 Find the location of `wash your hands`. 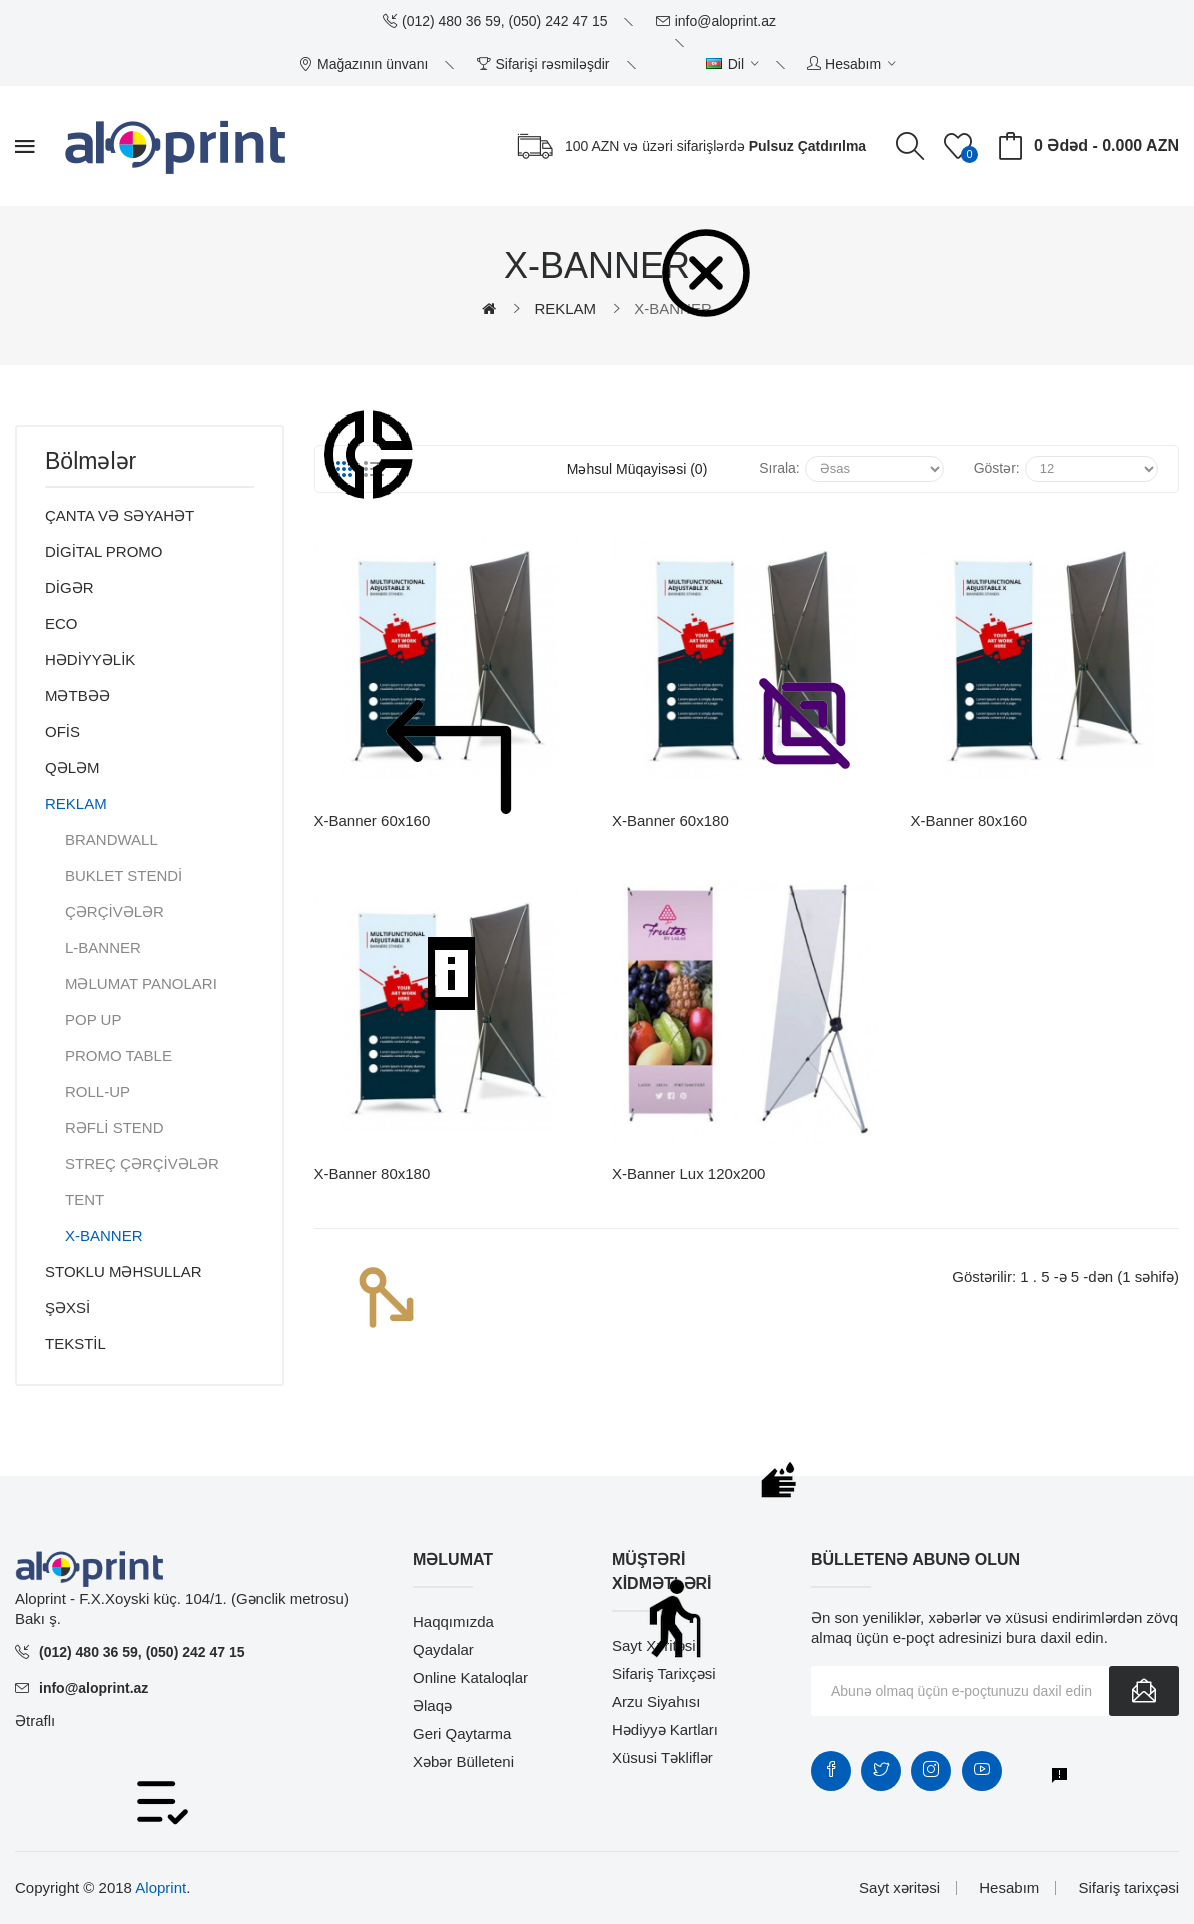

wash your hands is located at coordinates (779, 1479).